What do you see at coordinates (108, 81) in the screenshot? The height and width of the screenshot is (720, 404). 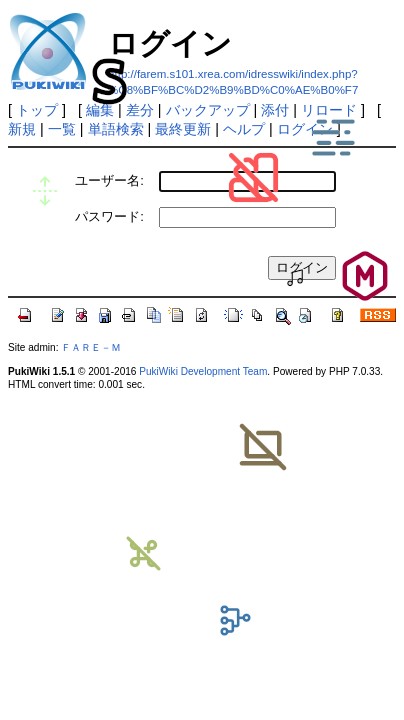 I see `connect to Stripe payment services` at bounding box center [108, 81].